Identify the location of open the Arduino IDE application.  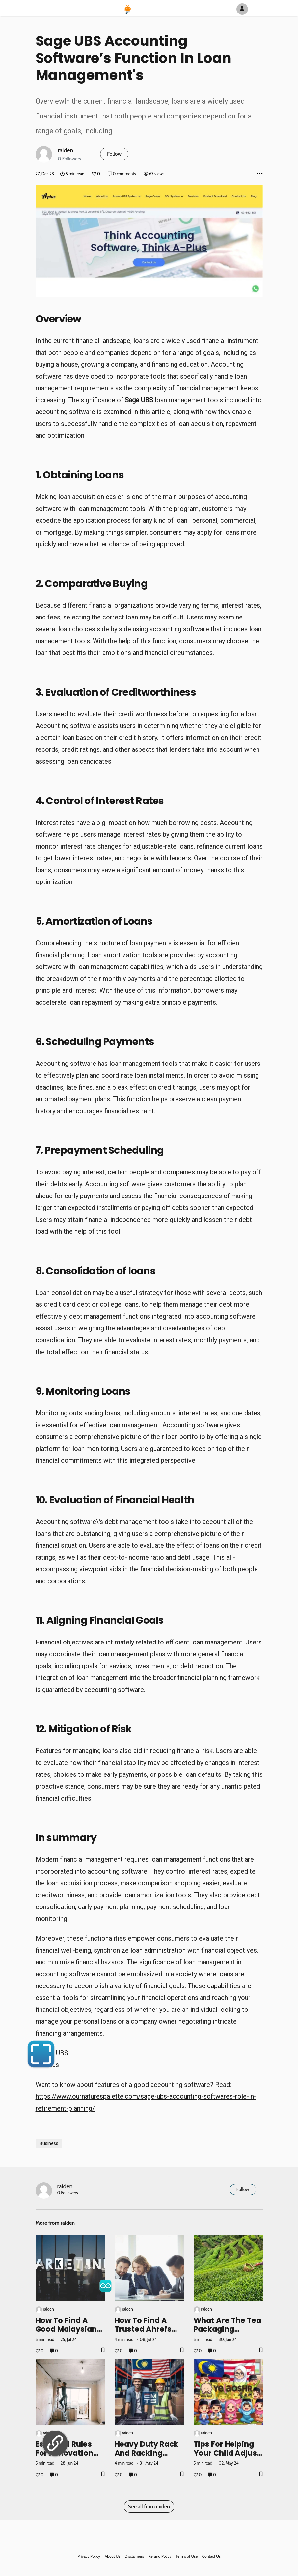
(105, 2286).